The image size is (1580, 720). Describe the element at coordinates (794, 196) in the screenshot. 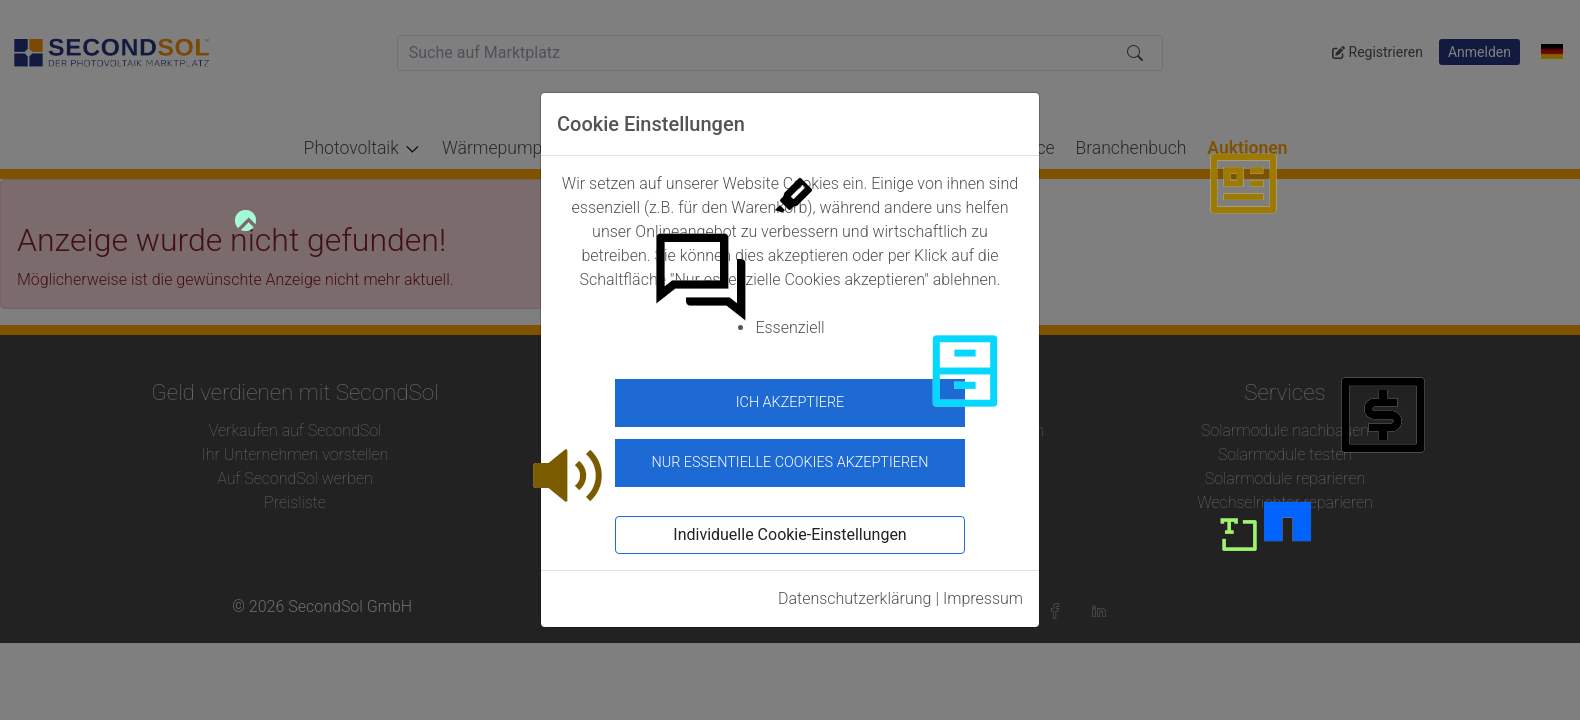

I see `highlight or mark up text` at that location.